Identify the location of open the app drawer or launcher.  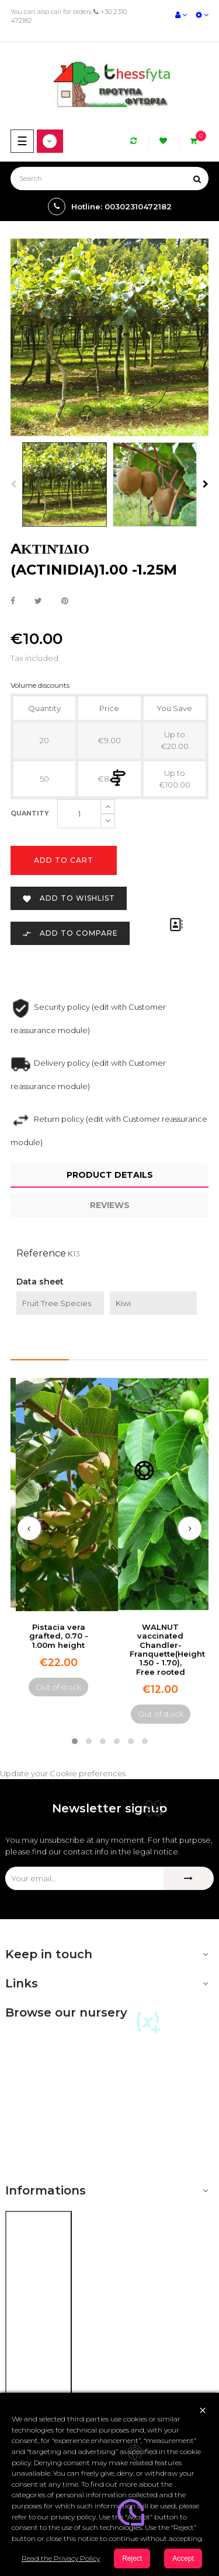
(154, 1808).